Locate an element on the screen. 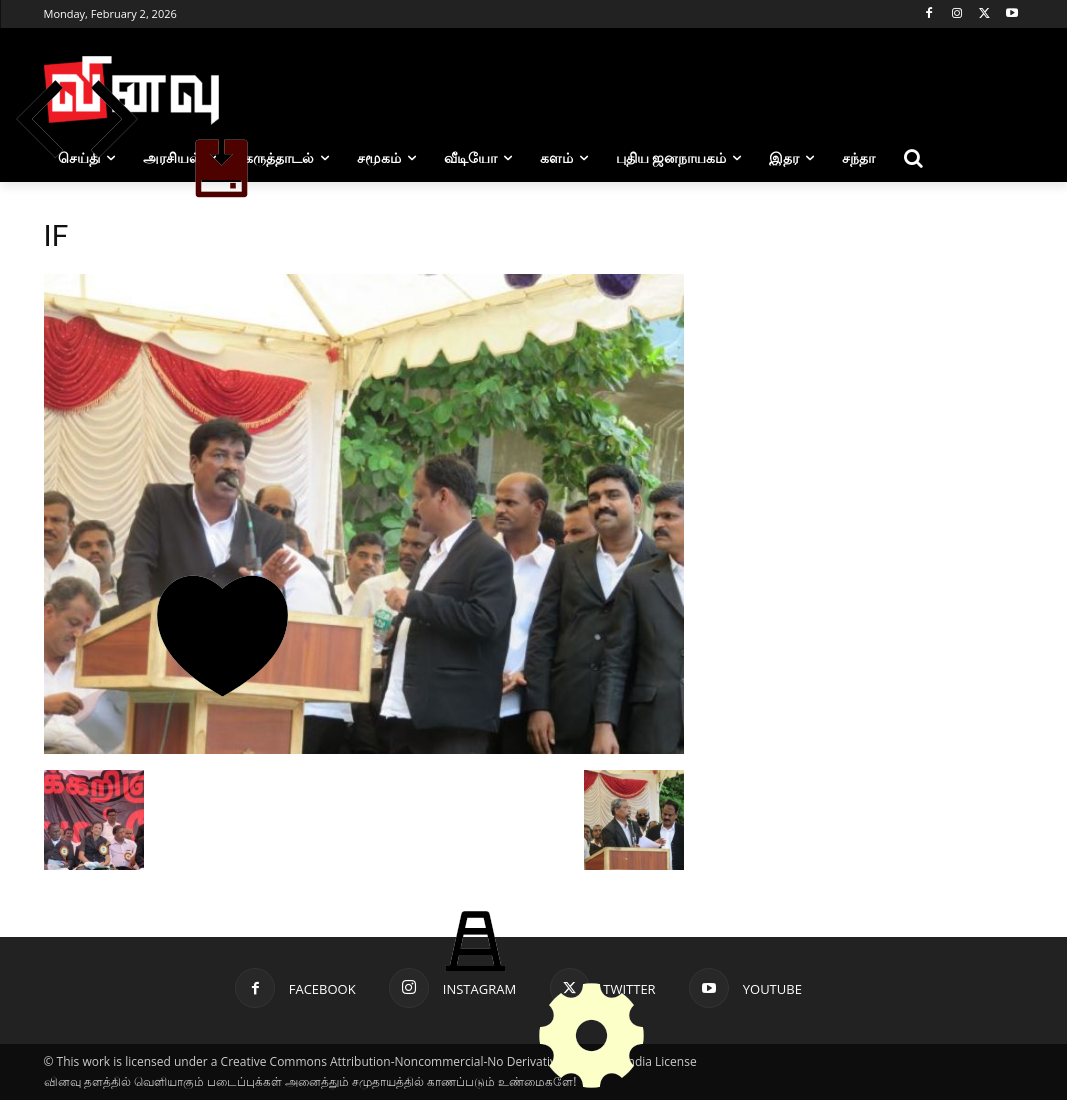 Image resolution: width=1067 pixels, height=1100 pixels. indicates a road closure or blocked area is located at coordinates (475, 941).